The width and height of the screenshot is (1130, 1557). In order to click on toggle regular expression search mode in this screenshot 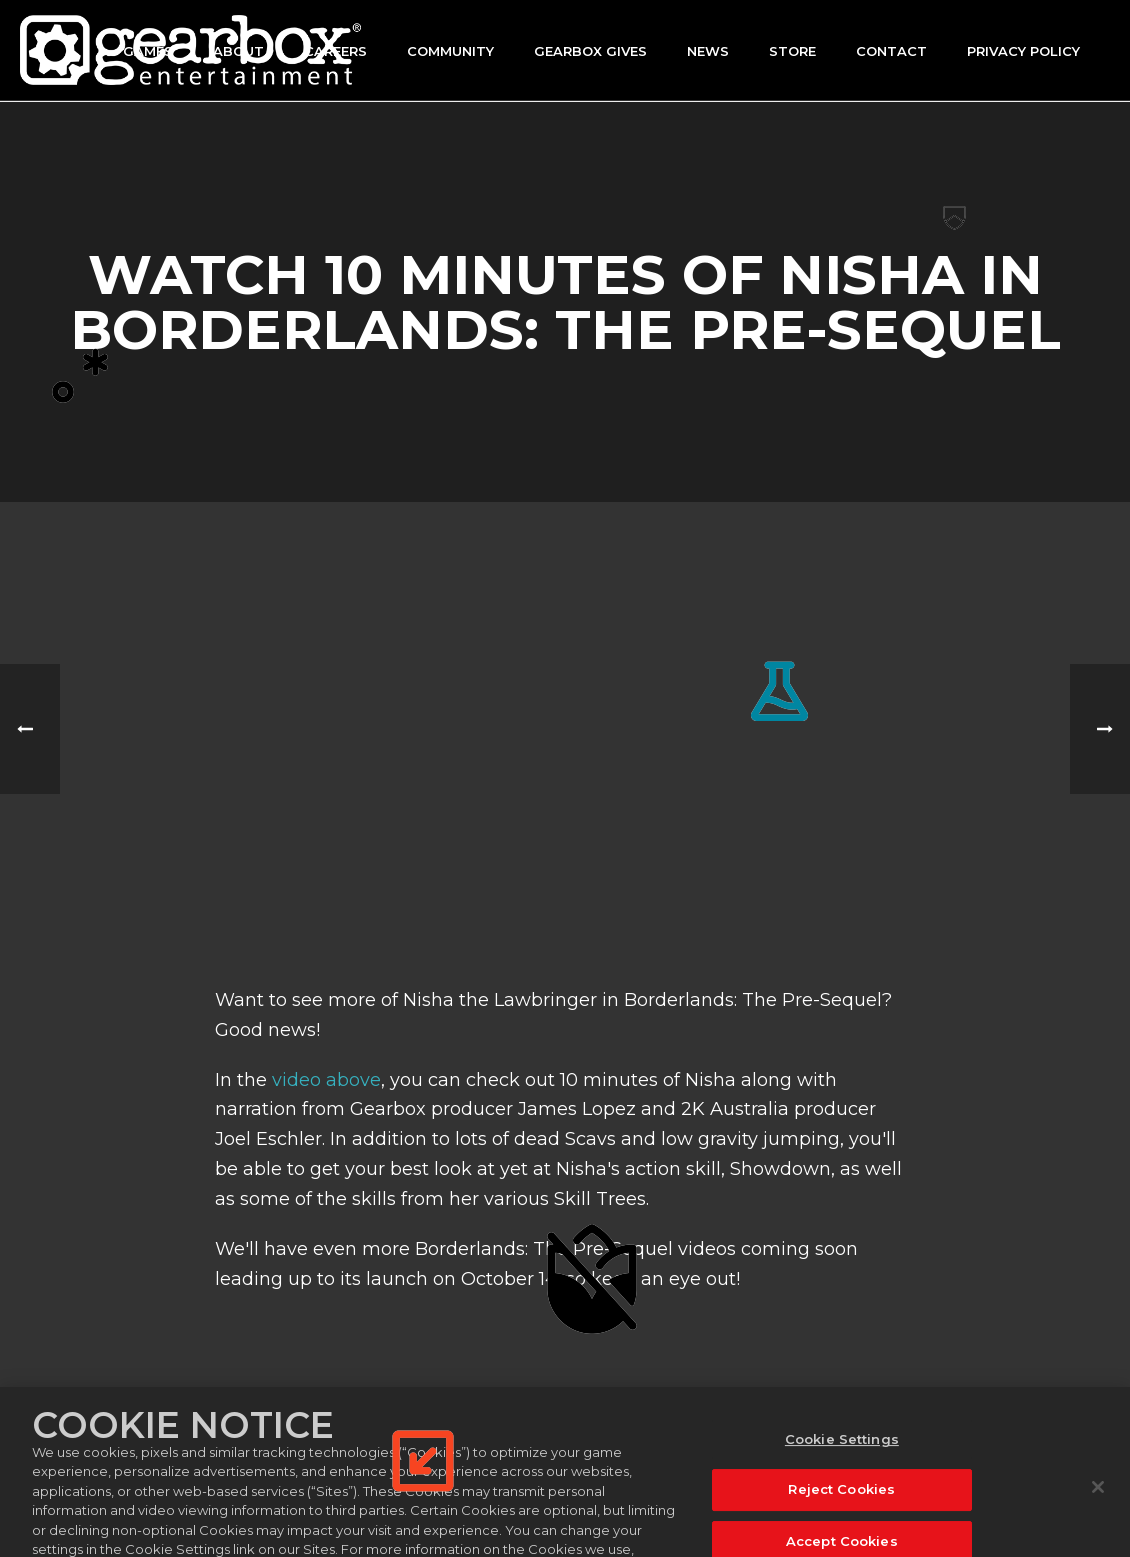, I will do `click(80, 375)`.